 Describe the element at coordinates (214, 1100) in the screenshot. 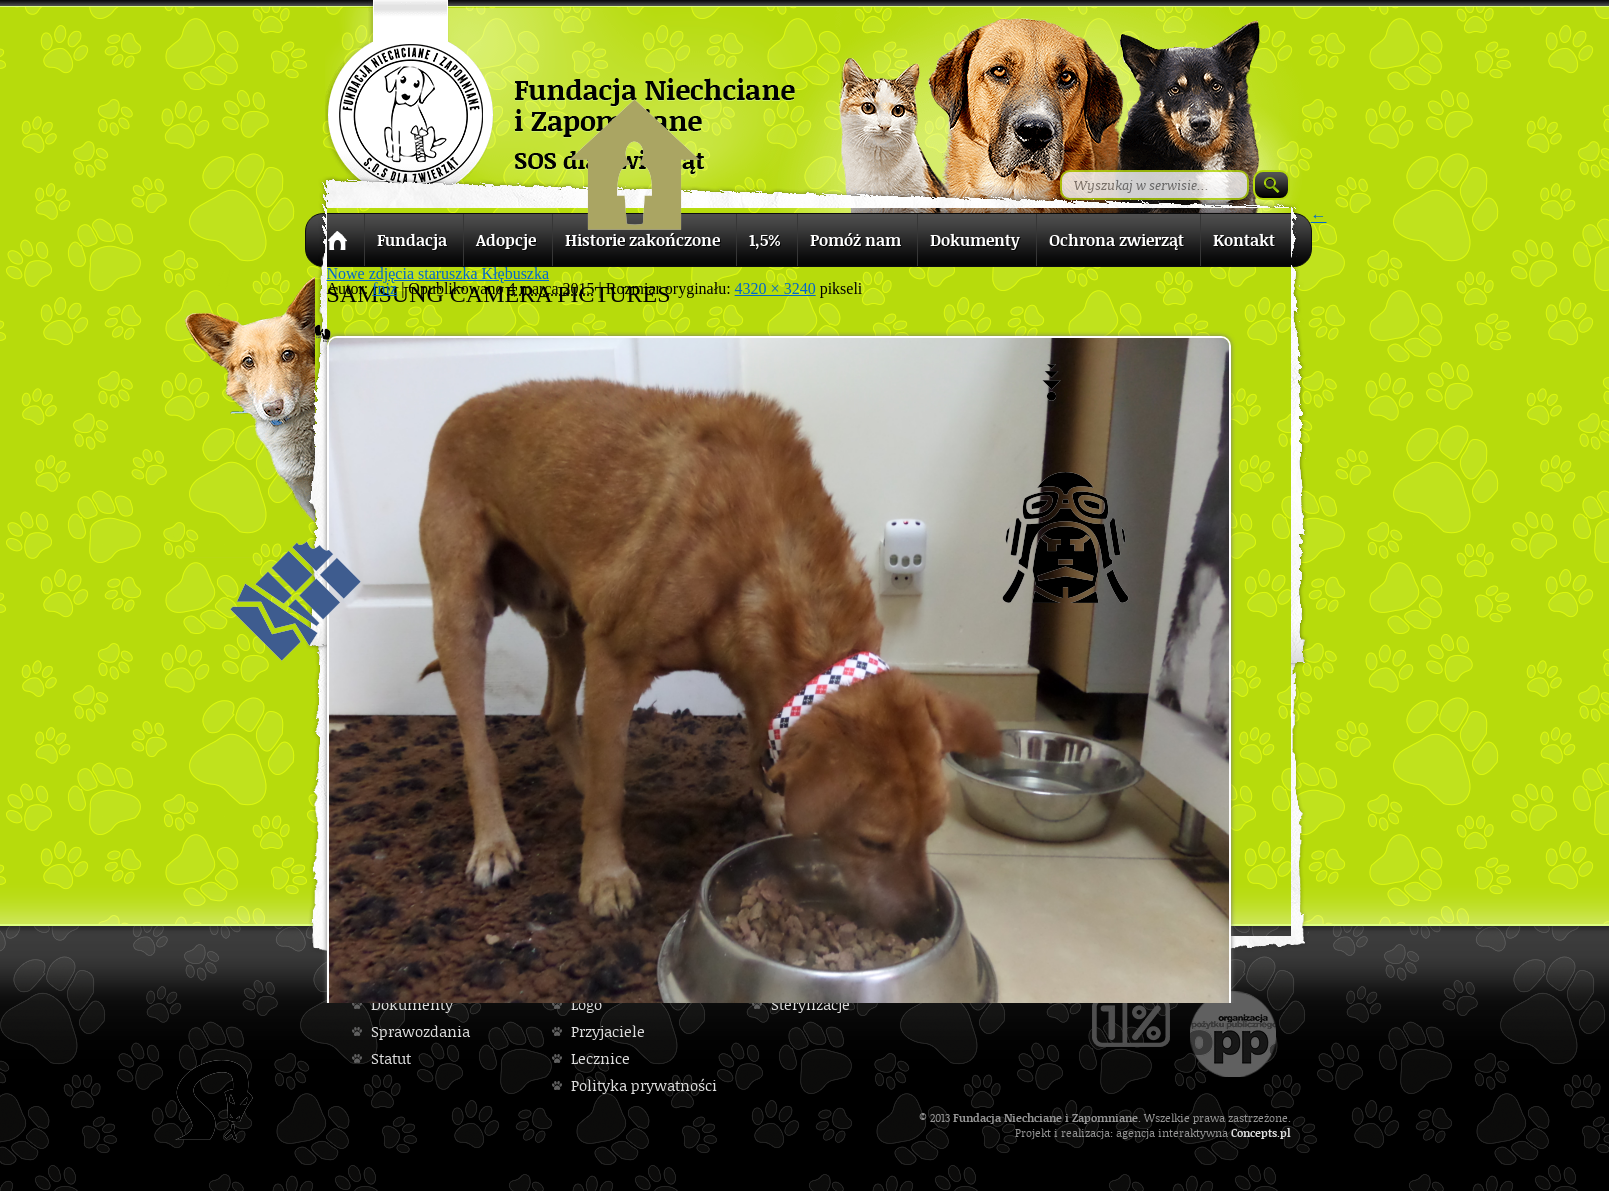

I see `snake or reptile character in a game` at that location.